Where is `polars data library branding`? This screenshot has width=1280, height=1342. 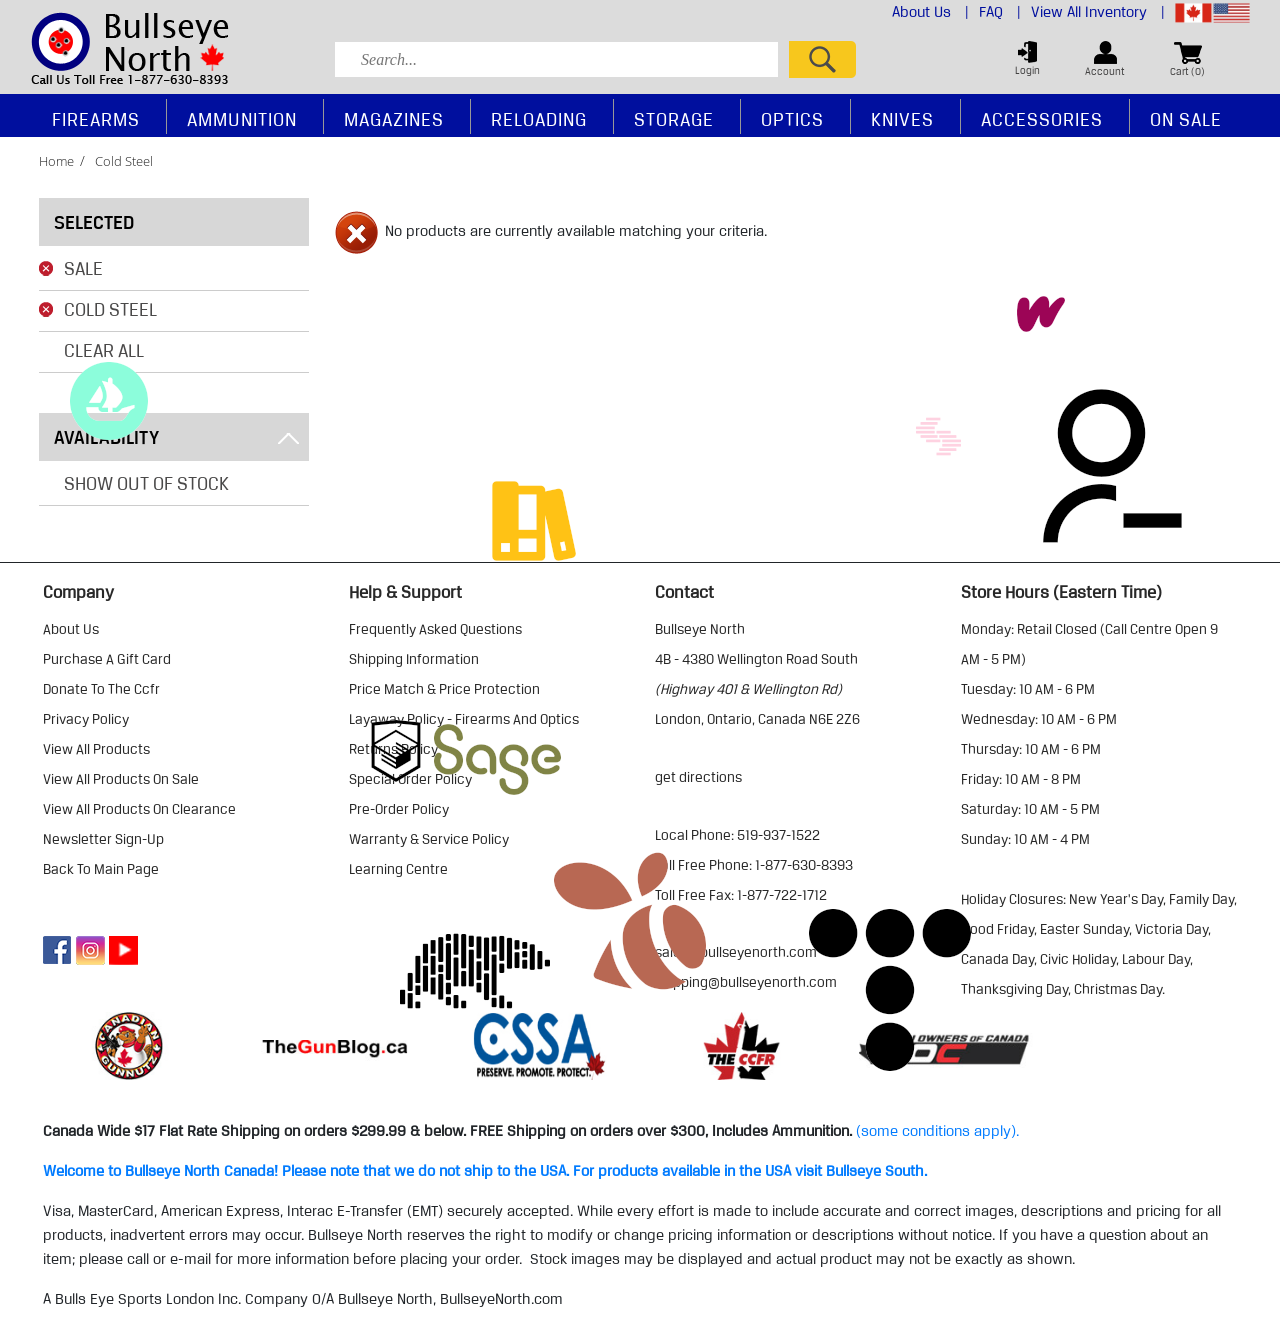 polars data library branding is located at coordinates (475, 971).